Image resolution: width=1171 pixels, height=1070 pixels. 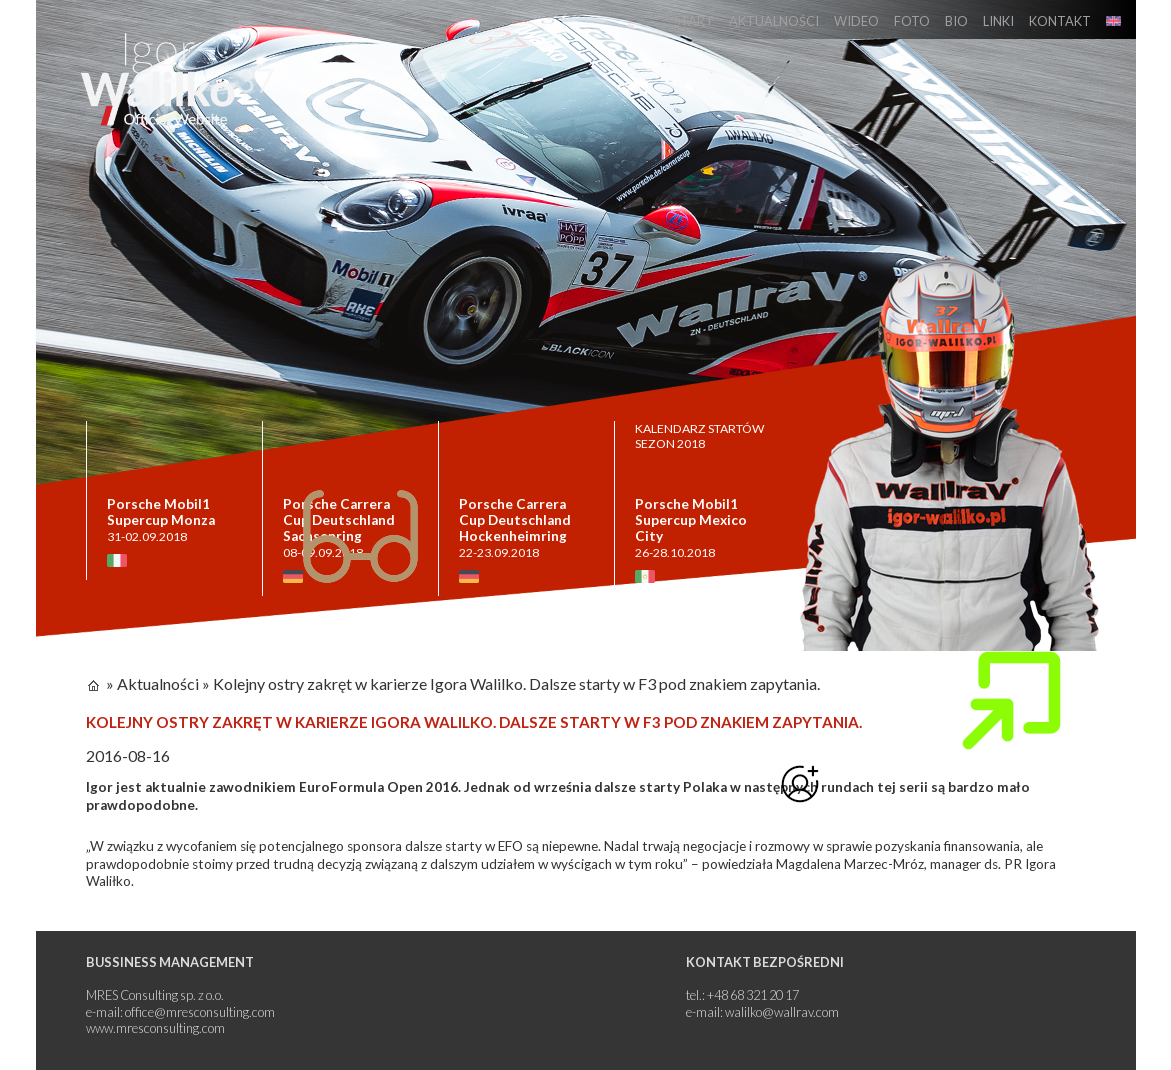 What do you see at coordinates (1011, 700) in the screenshot?
I see `open in new window` at bounding box center [1011, 700].